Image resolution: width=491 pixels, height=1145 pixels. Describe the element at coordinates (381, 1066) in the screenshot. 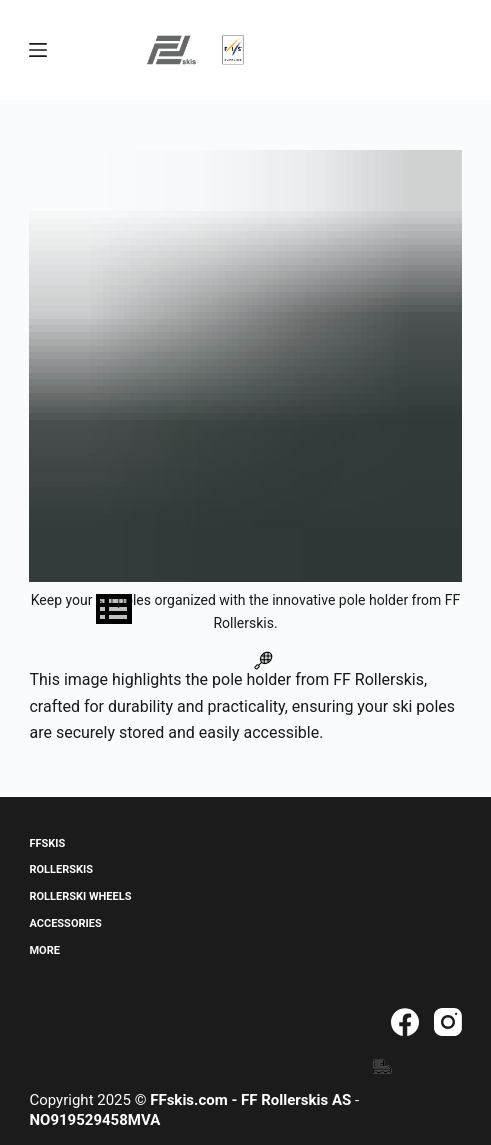

I see `footwear or shoe category` at that location.